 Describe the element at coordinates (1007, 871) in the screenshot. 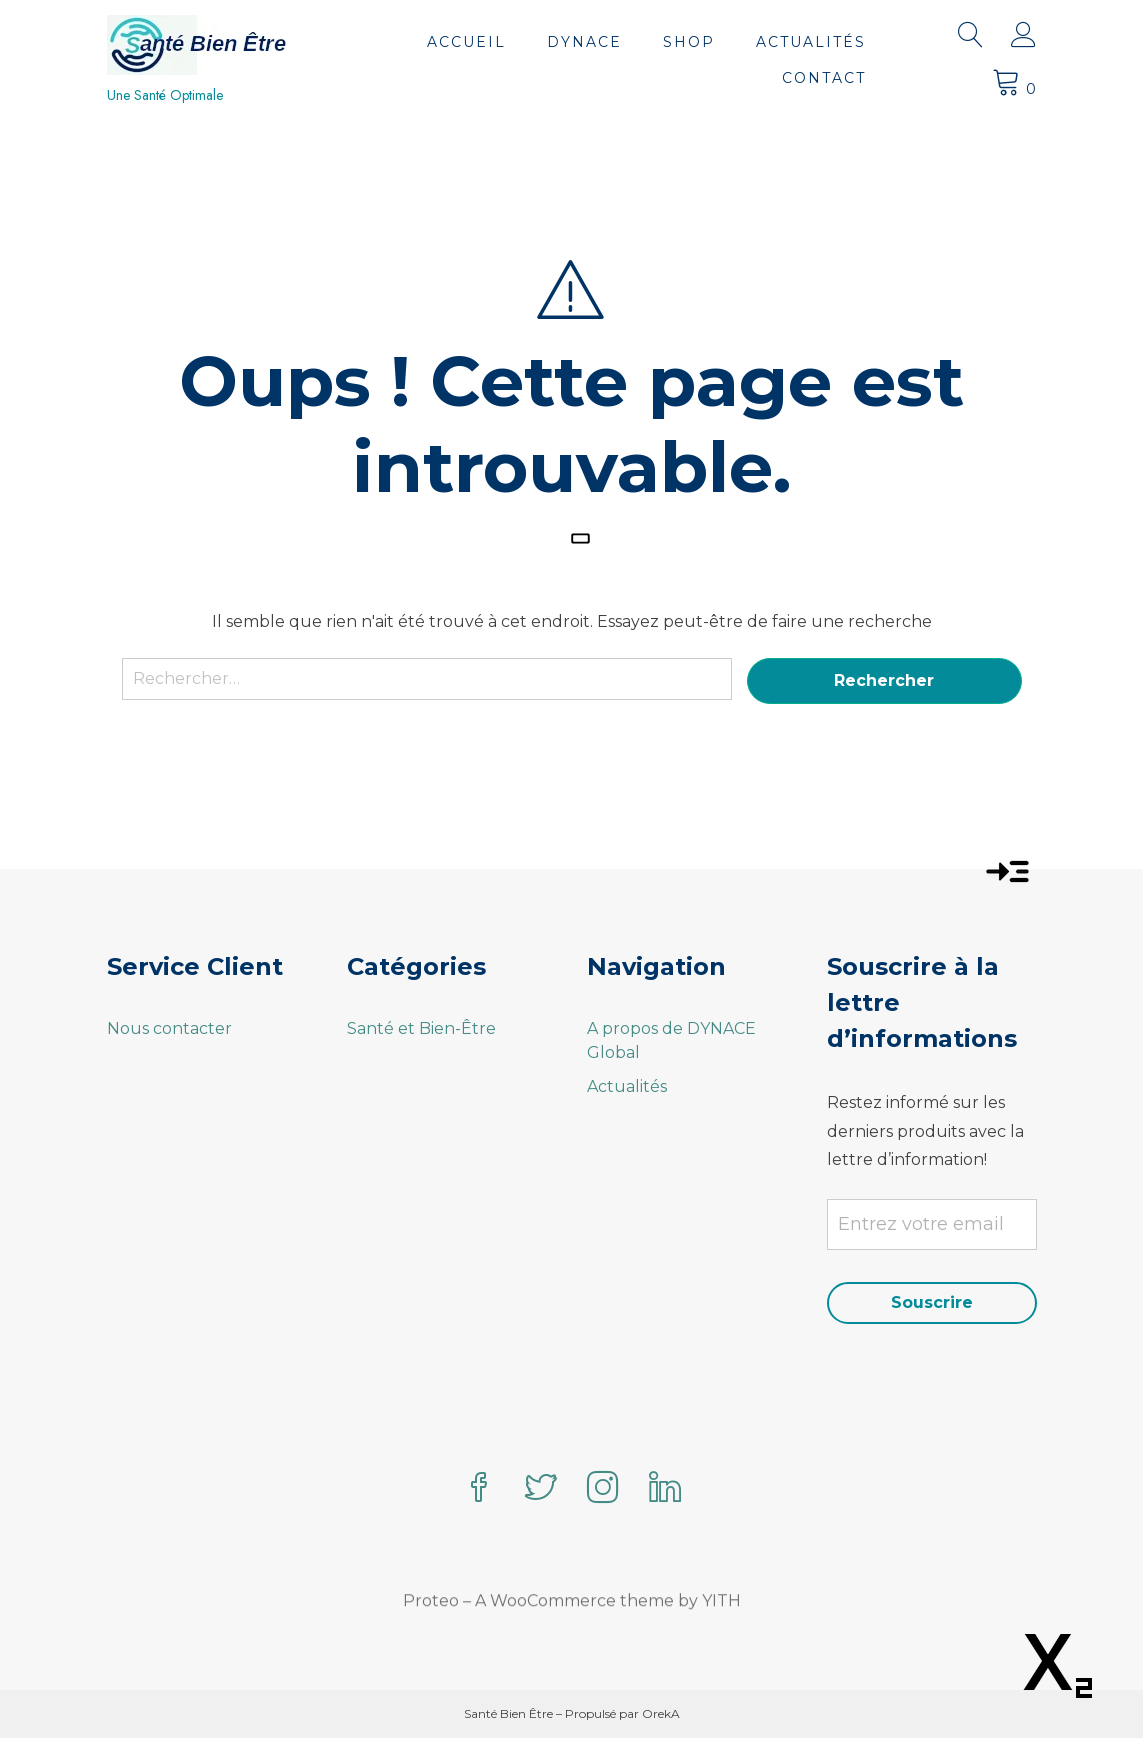

I see `expand to read more content` at that location.